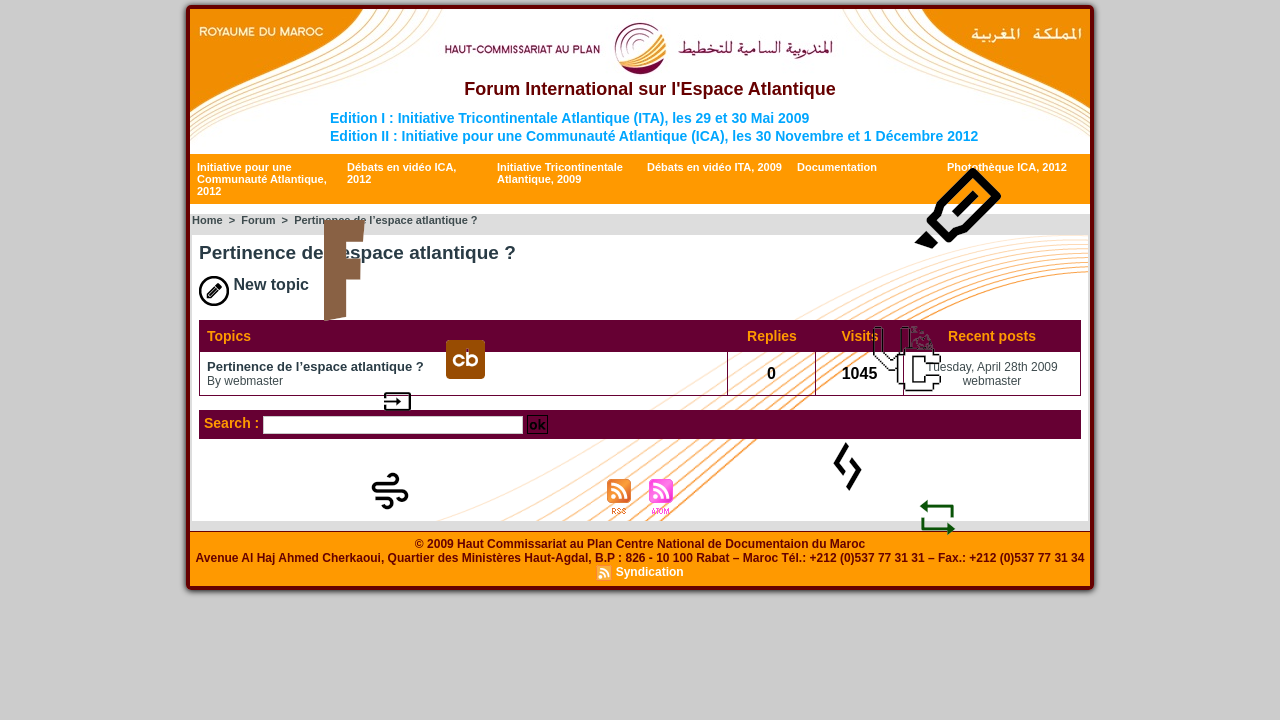 This screenshot has width=1280, height=720. I want to click on open crunchbase website or app, so click(465, 359).